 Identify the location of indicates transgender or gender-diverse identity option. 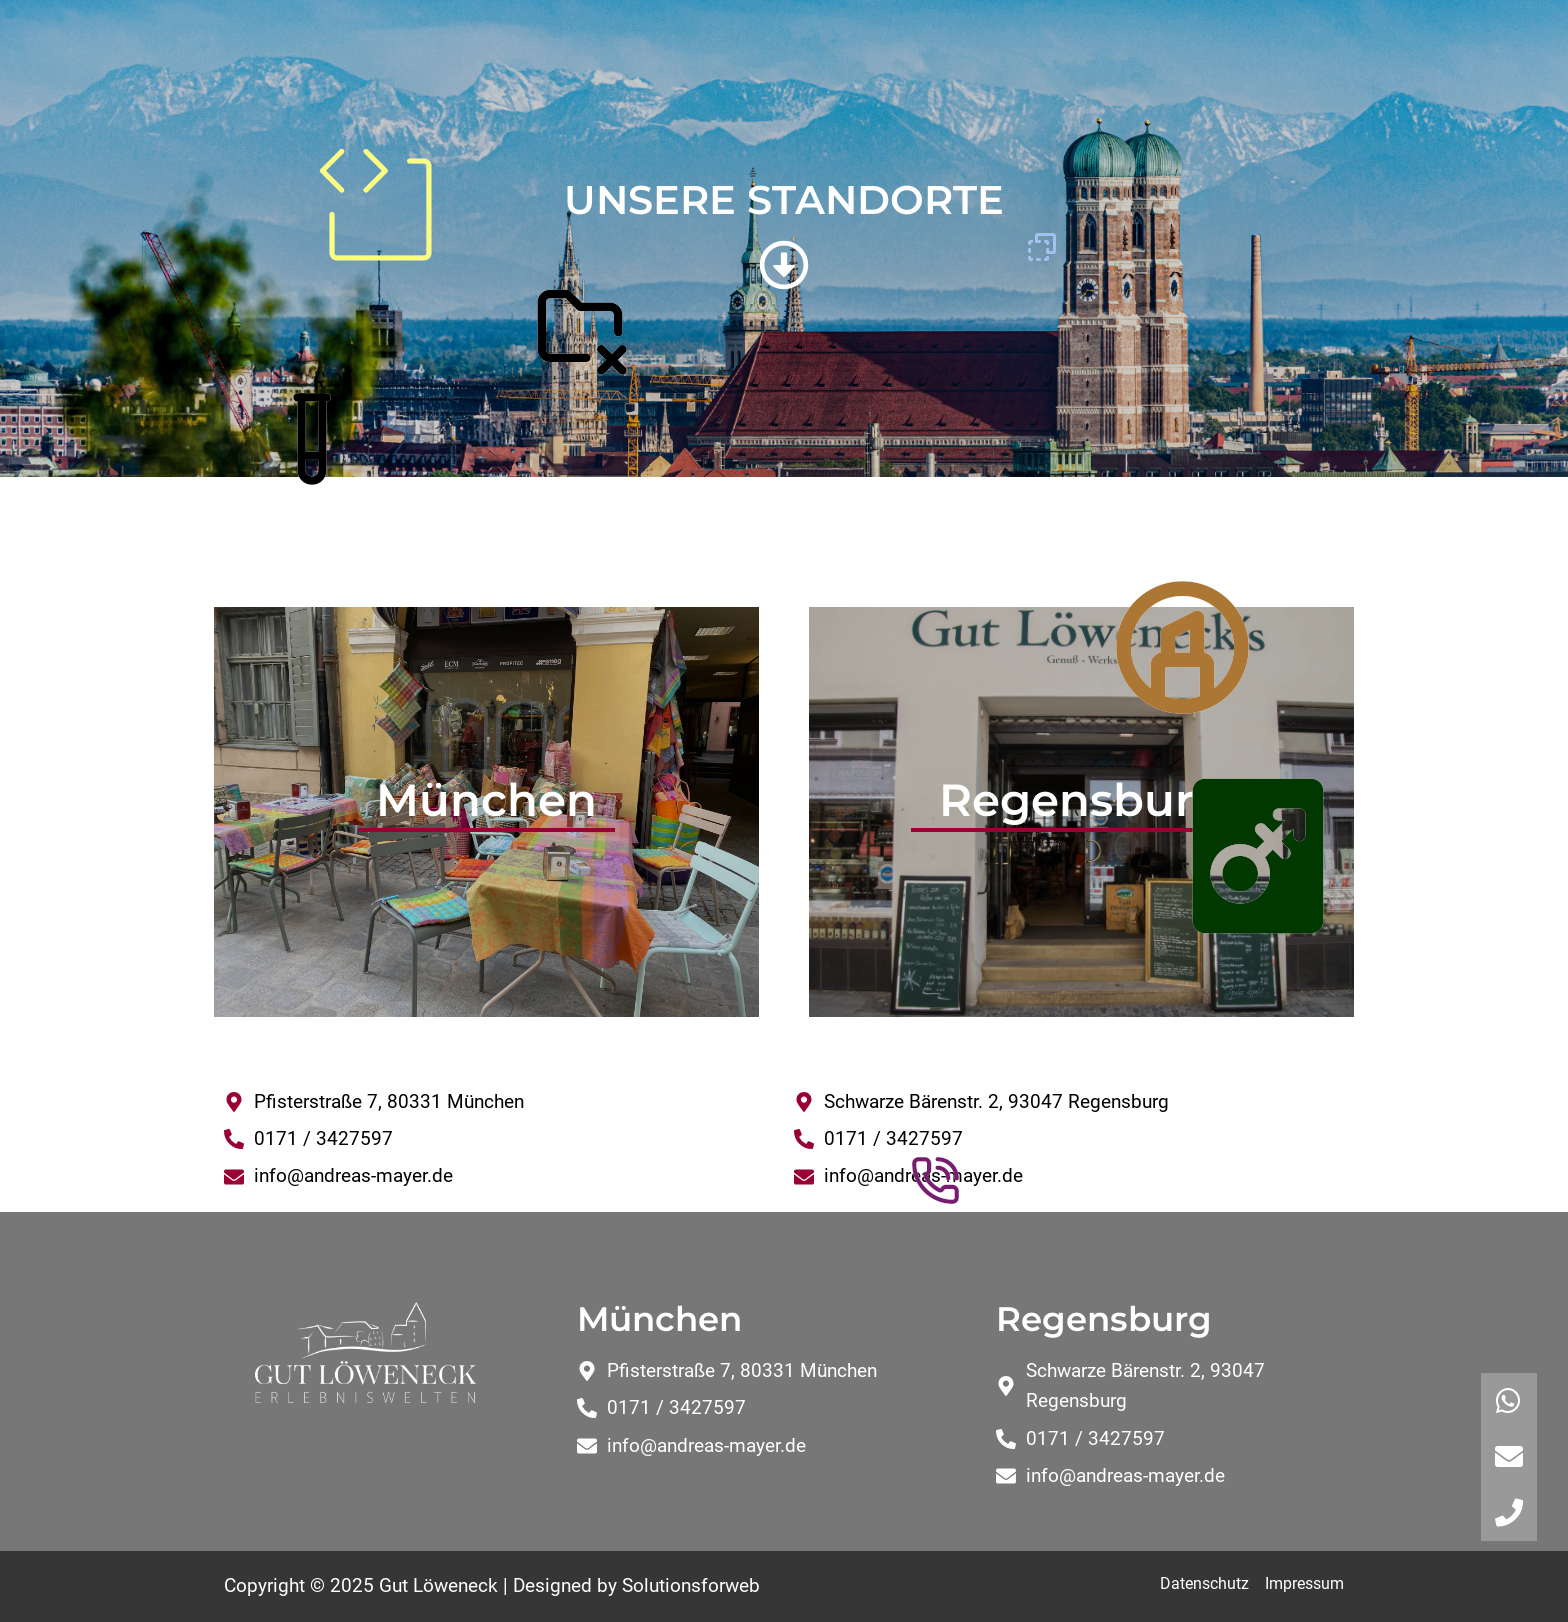
(1258, 856).